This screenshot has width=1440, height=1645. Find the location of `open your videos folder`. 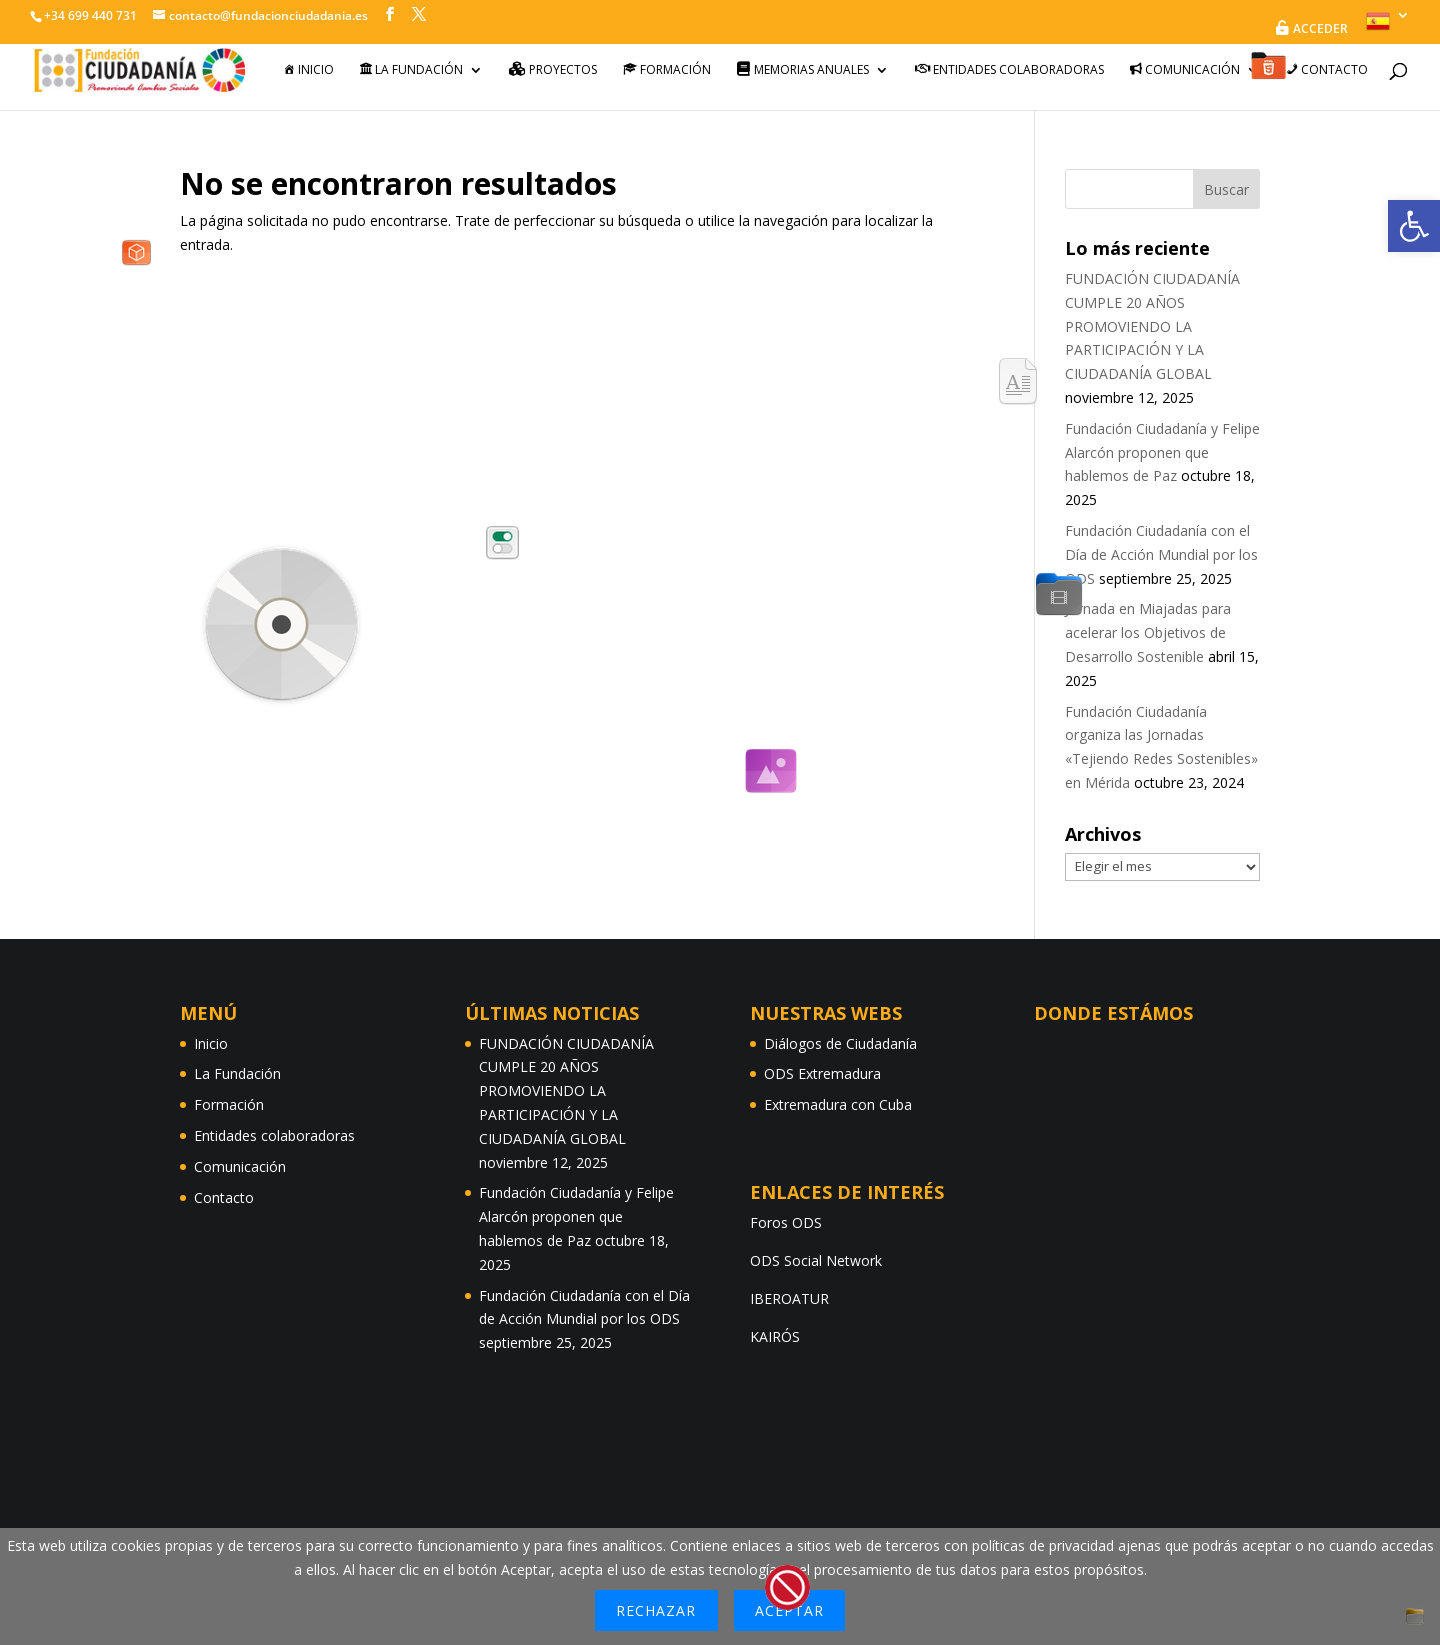

open your videos folder is located at coordinates (1059, 594).